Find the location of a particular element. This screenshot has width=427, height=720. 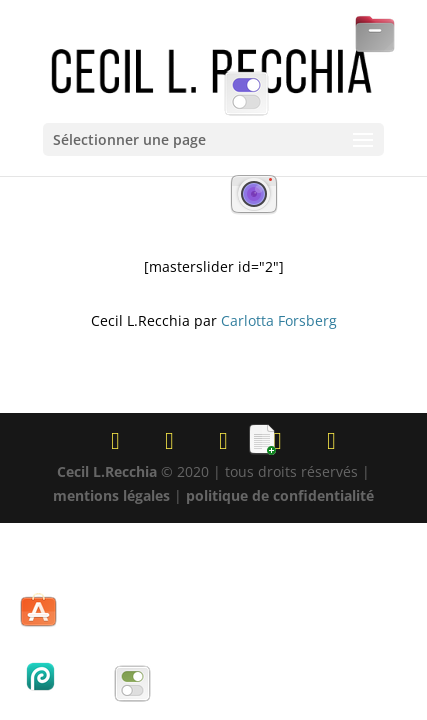

open the software store to browse and install apps is located at coordinates (38, 611).